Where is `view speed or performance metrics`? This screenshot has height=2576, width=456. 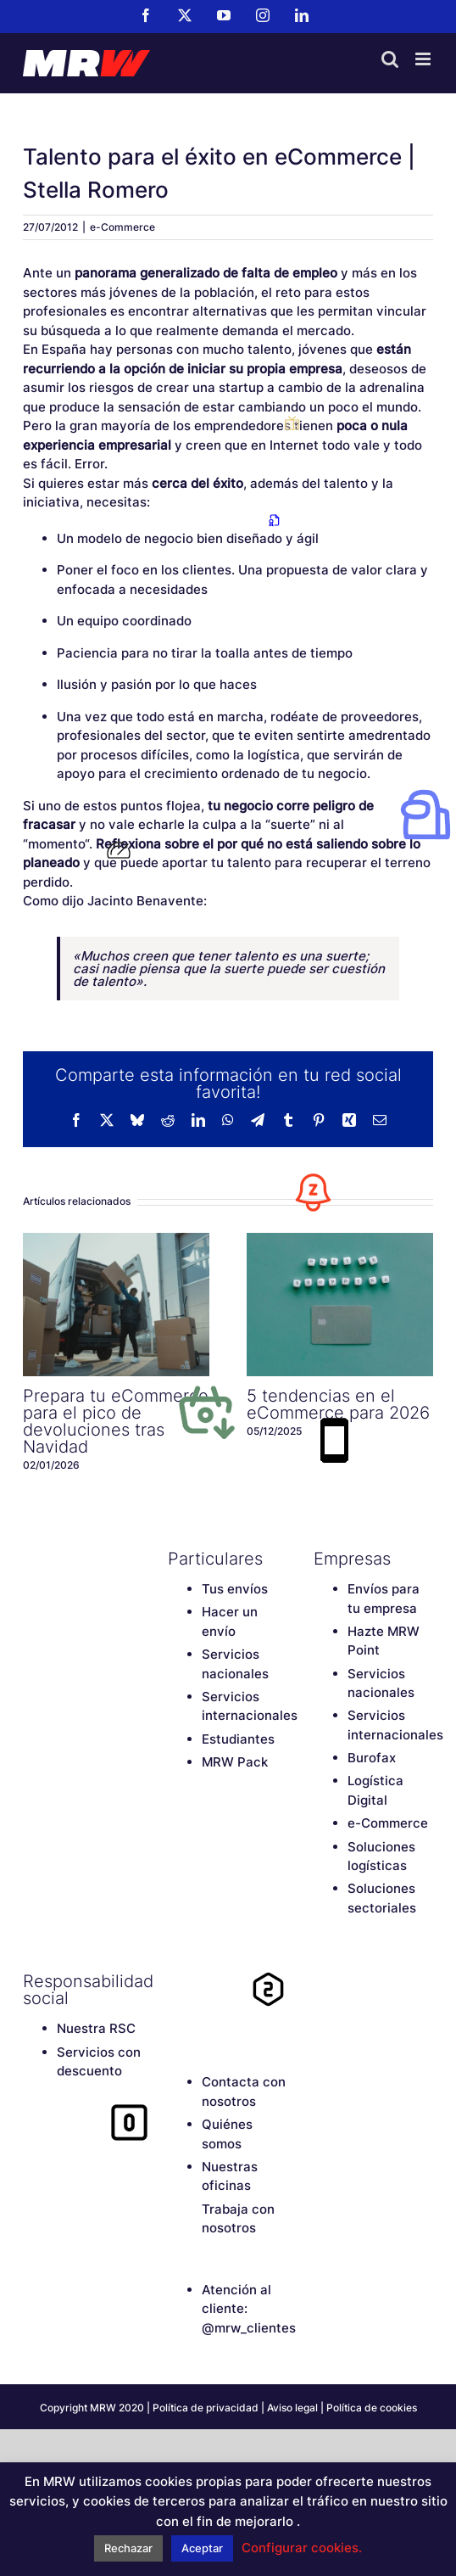
view speed or performance metrics is located at coordinates (119, 851).